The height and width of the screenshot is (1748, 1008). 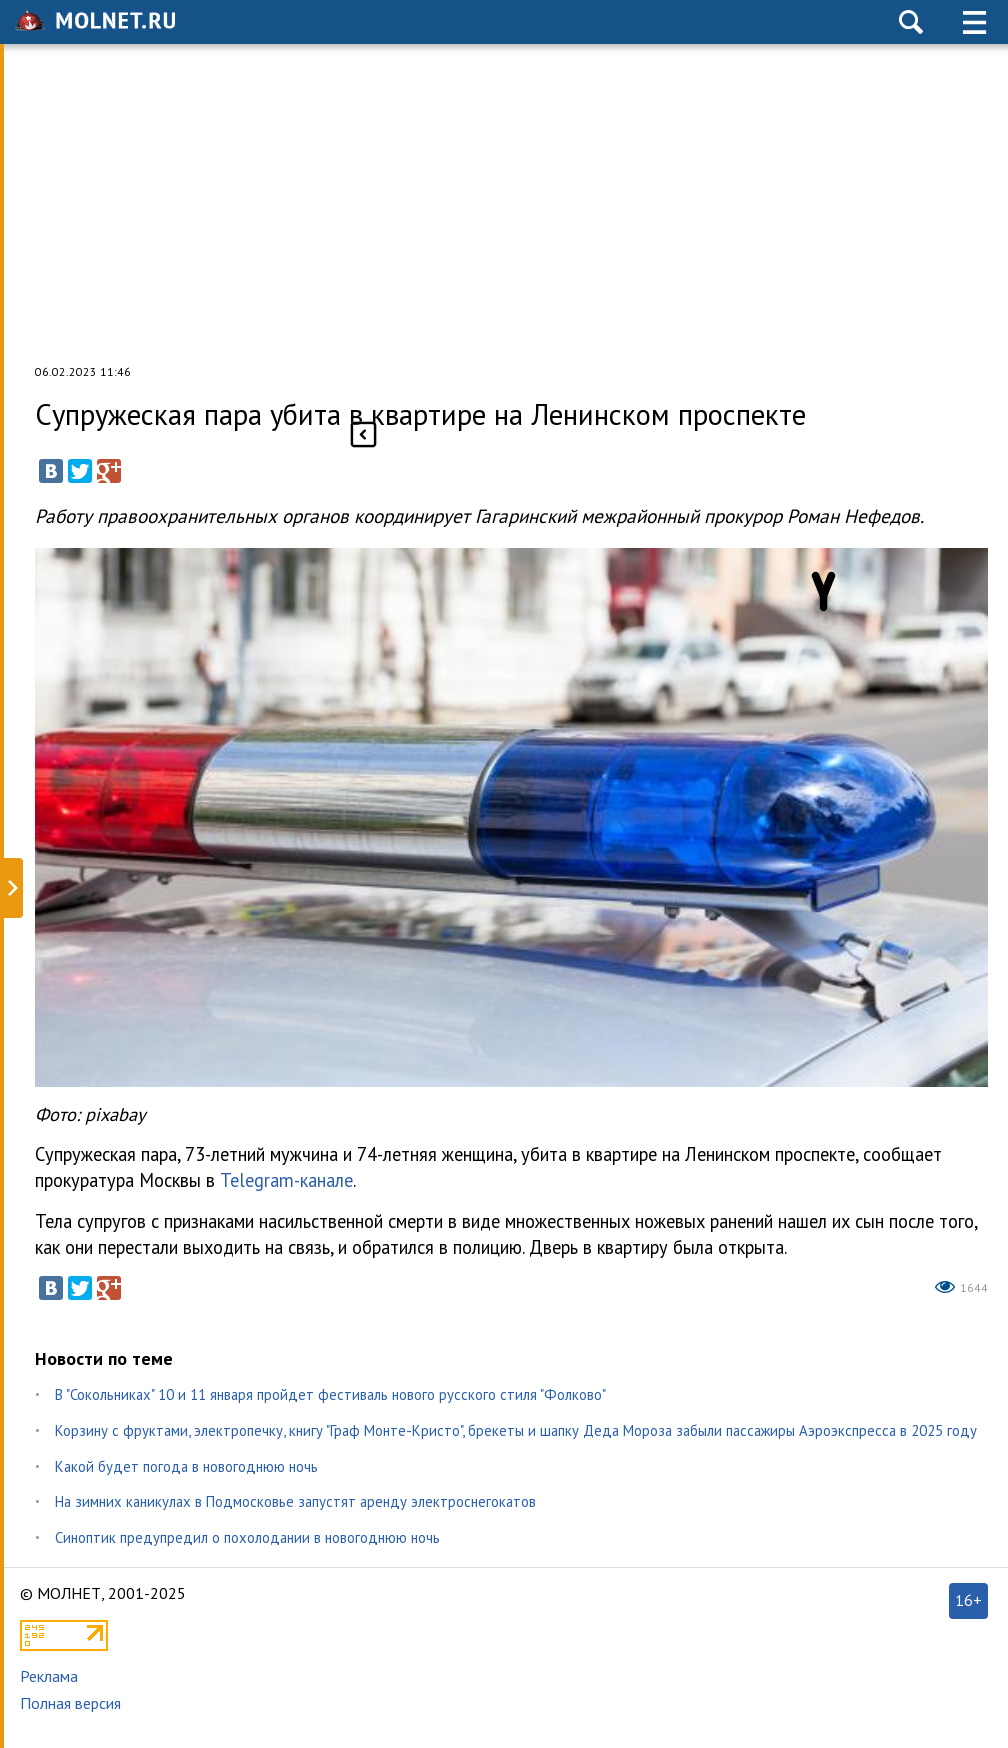 I want to click on navigate to the previous page or screen, so click(x=363, y=434).